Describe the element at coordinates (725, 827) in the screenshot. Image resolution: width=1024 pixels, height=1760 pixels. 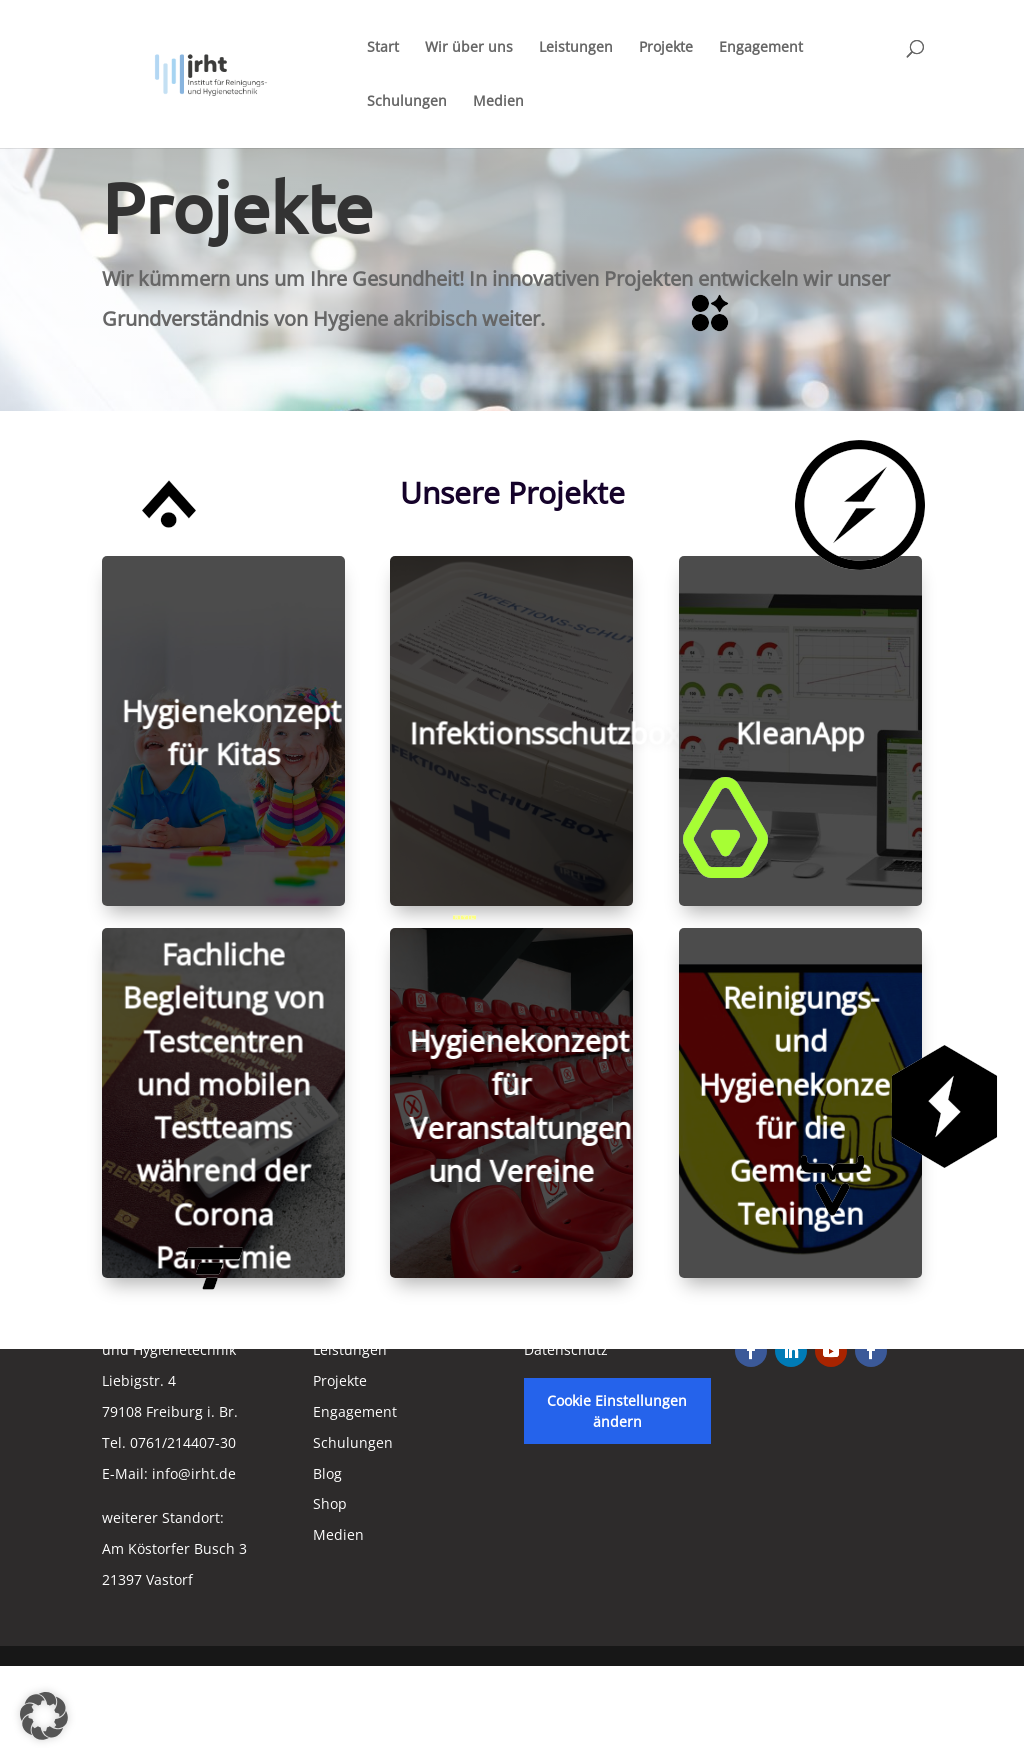
I see `open inkdrop markdown note-taking app` at that location.